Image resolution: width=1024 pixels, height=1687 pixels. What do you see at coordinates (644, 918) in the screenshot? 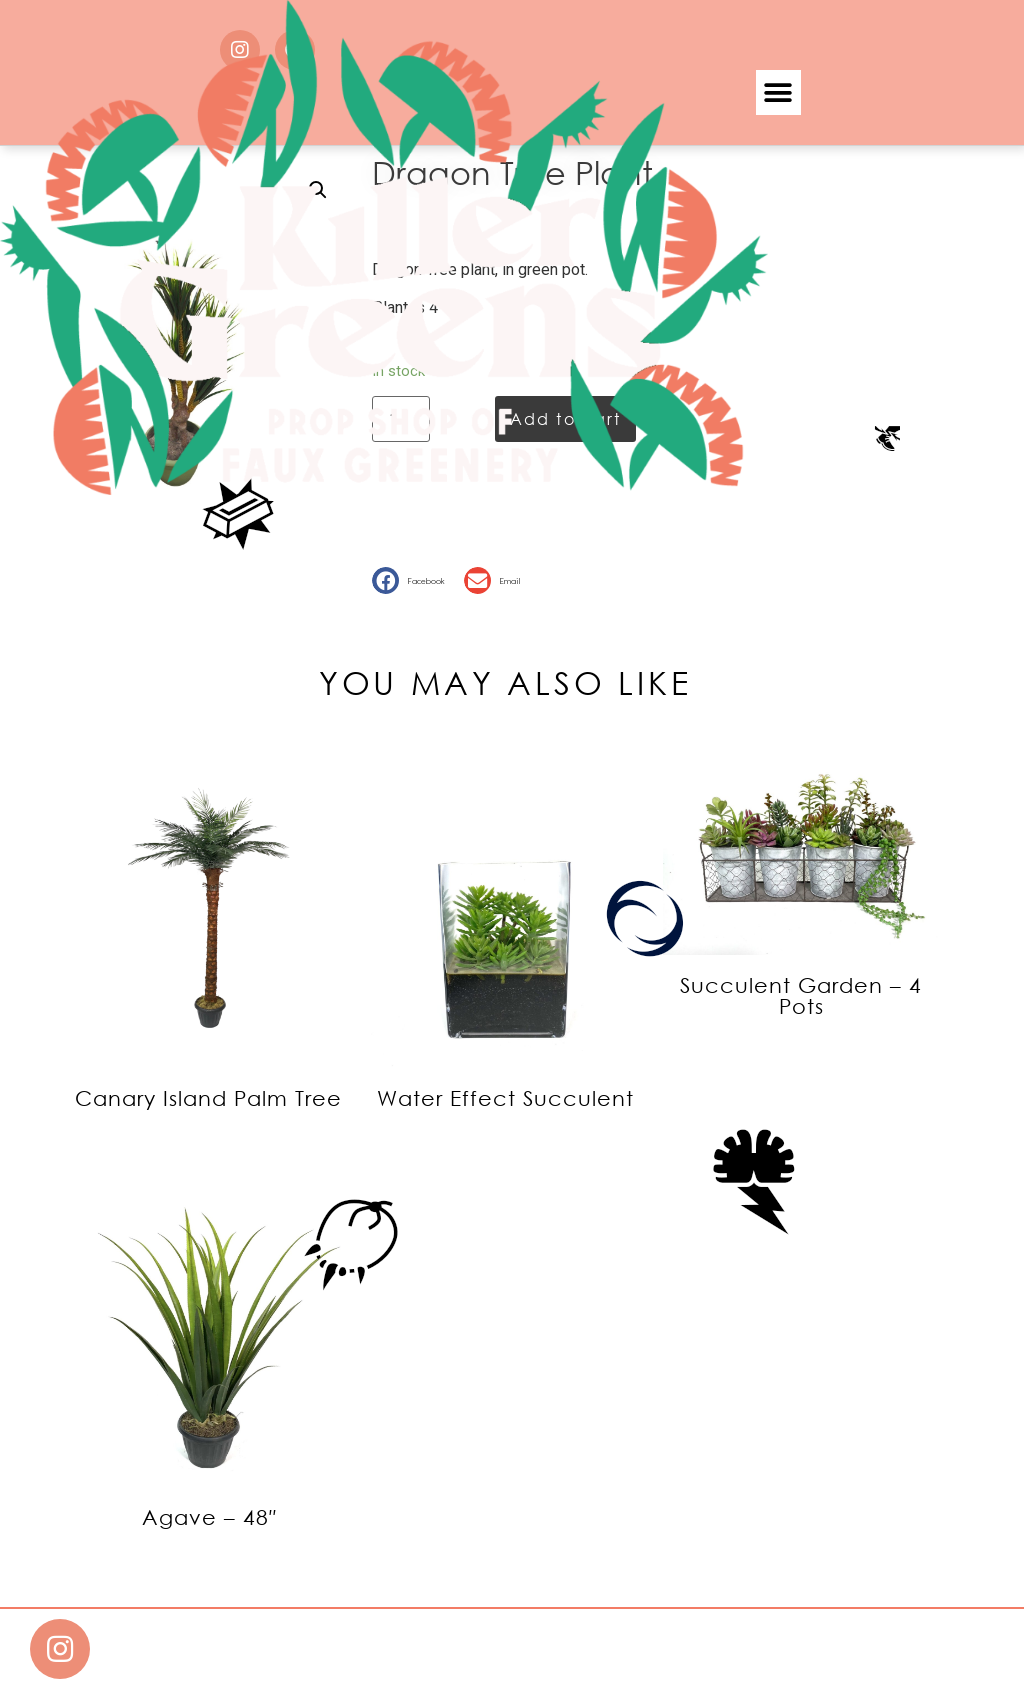
I see `indicates a beast or creature ability in a game interface` at bounding box center [644, 918].